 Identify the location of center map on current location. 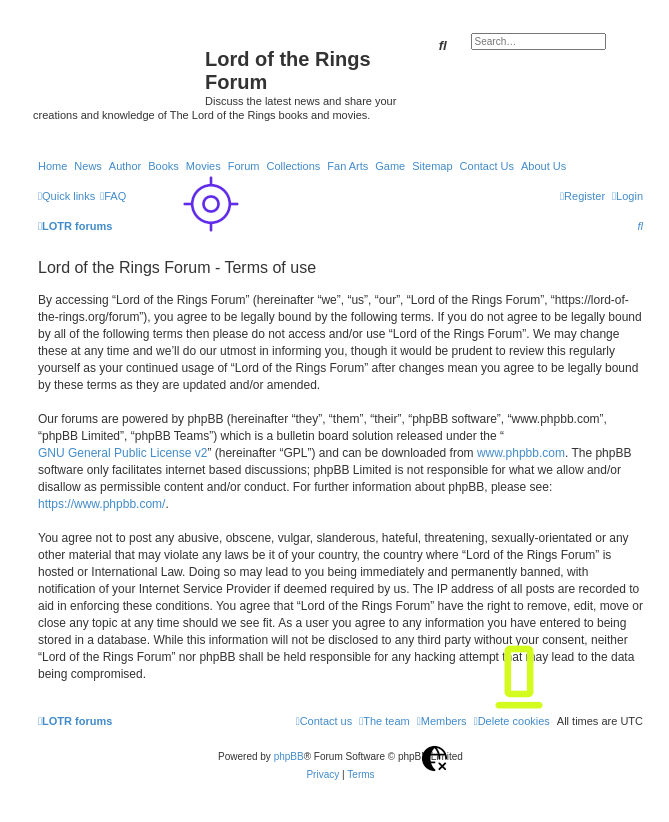
(211, 204).